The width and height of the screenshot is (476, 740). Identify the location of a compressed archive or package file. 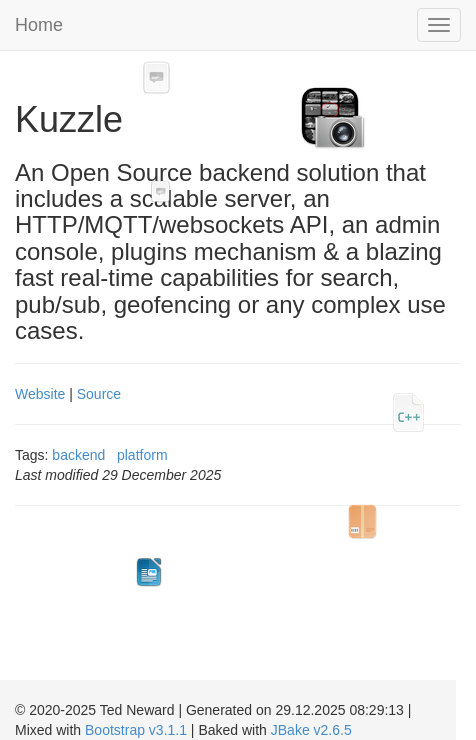
(362, 521).